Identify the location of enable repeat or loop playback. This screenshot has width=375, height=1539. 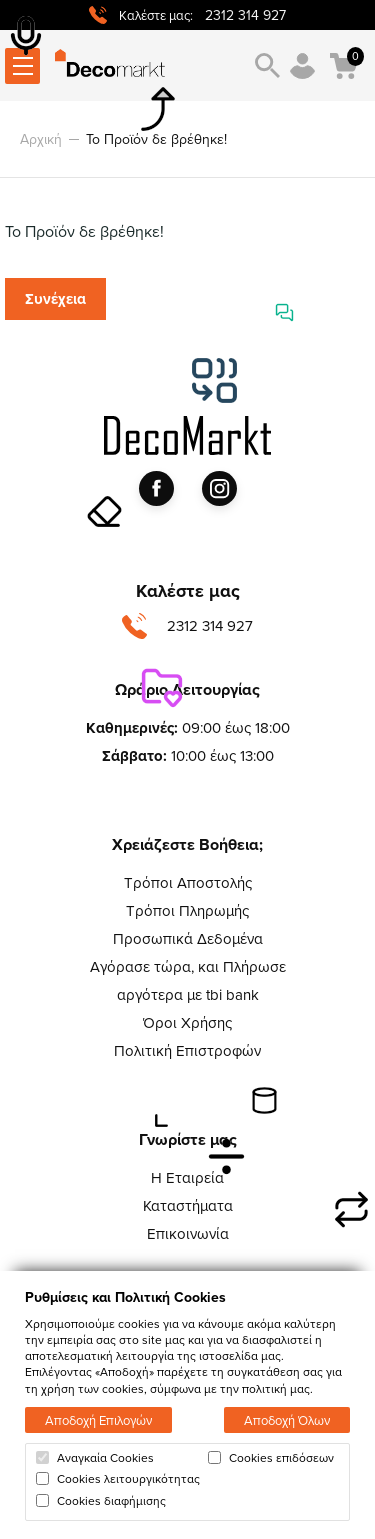
(351, 1209).